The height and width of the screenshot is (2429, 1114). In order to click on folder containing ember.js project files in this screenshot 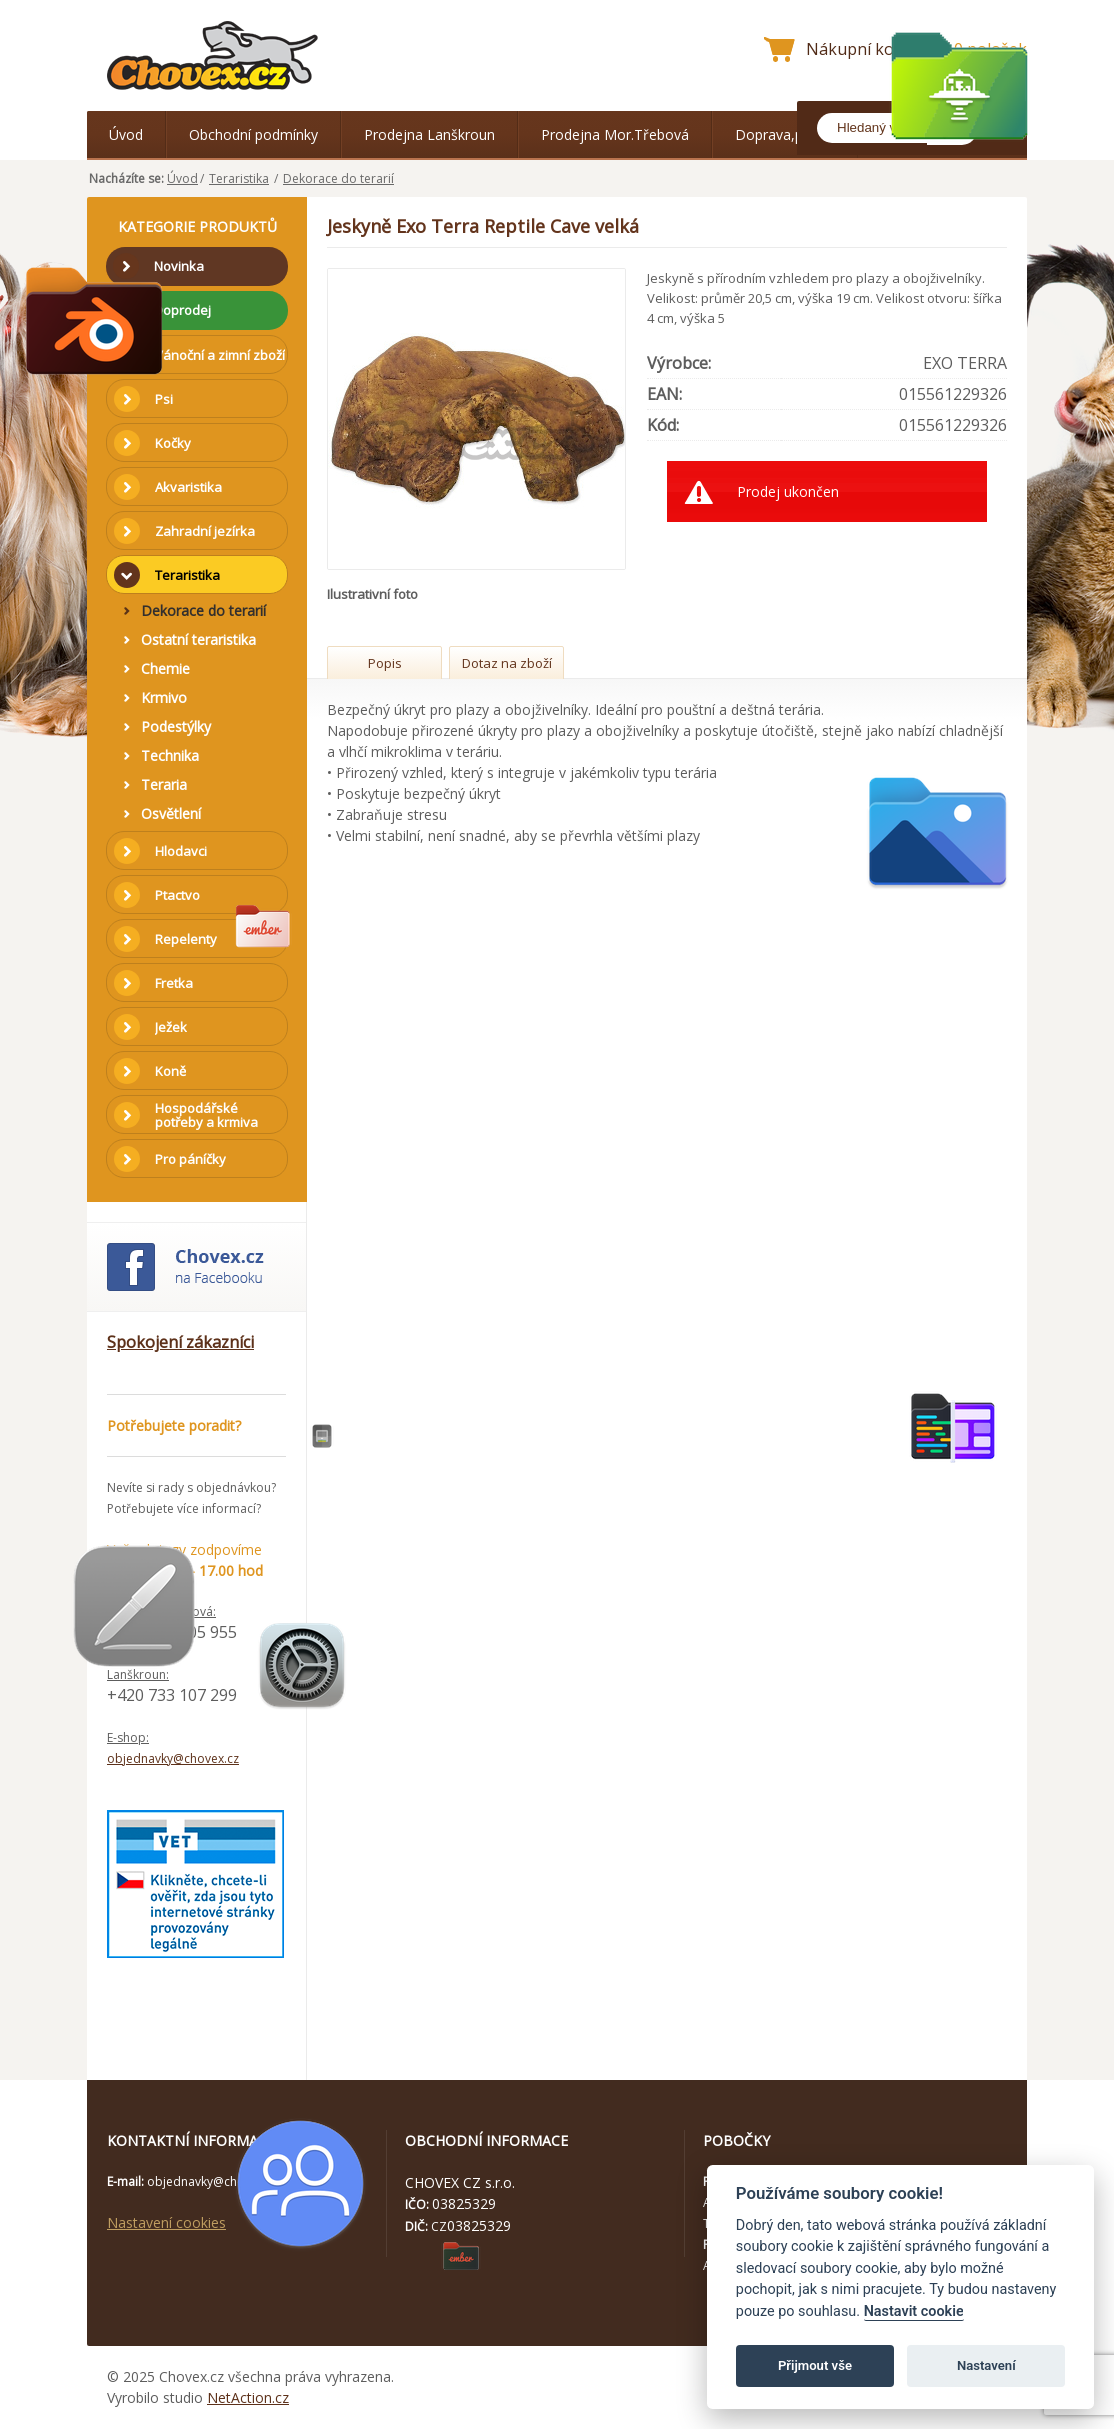, I will do `click(461, 2257)`.